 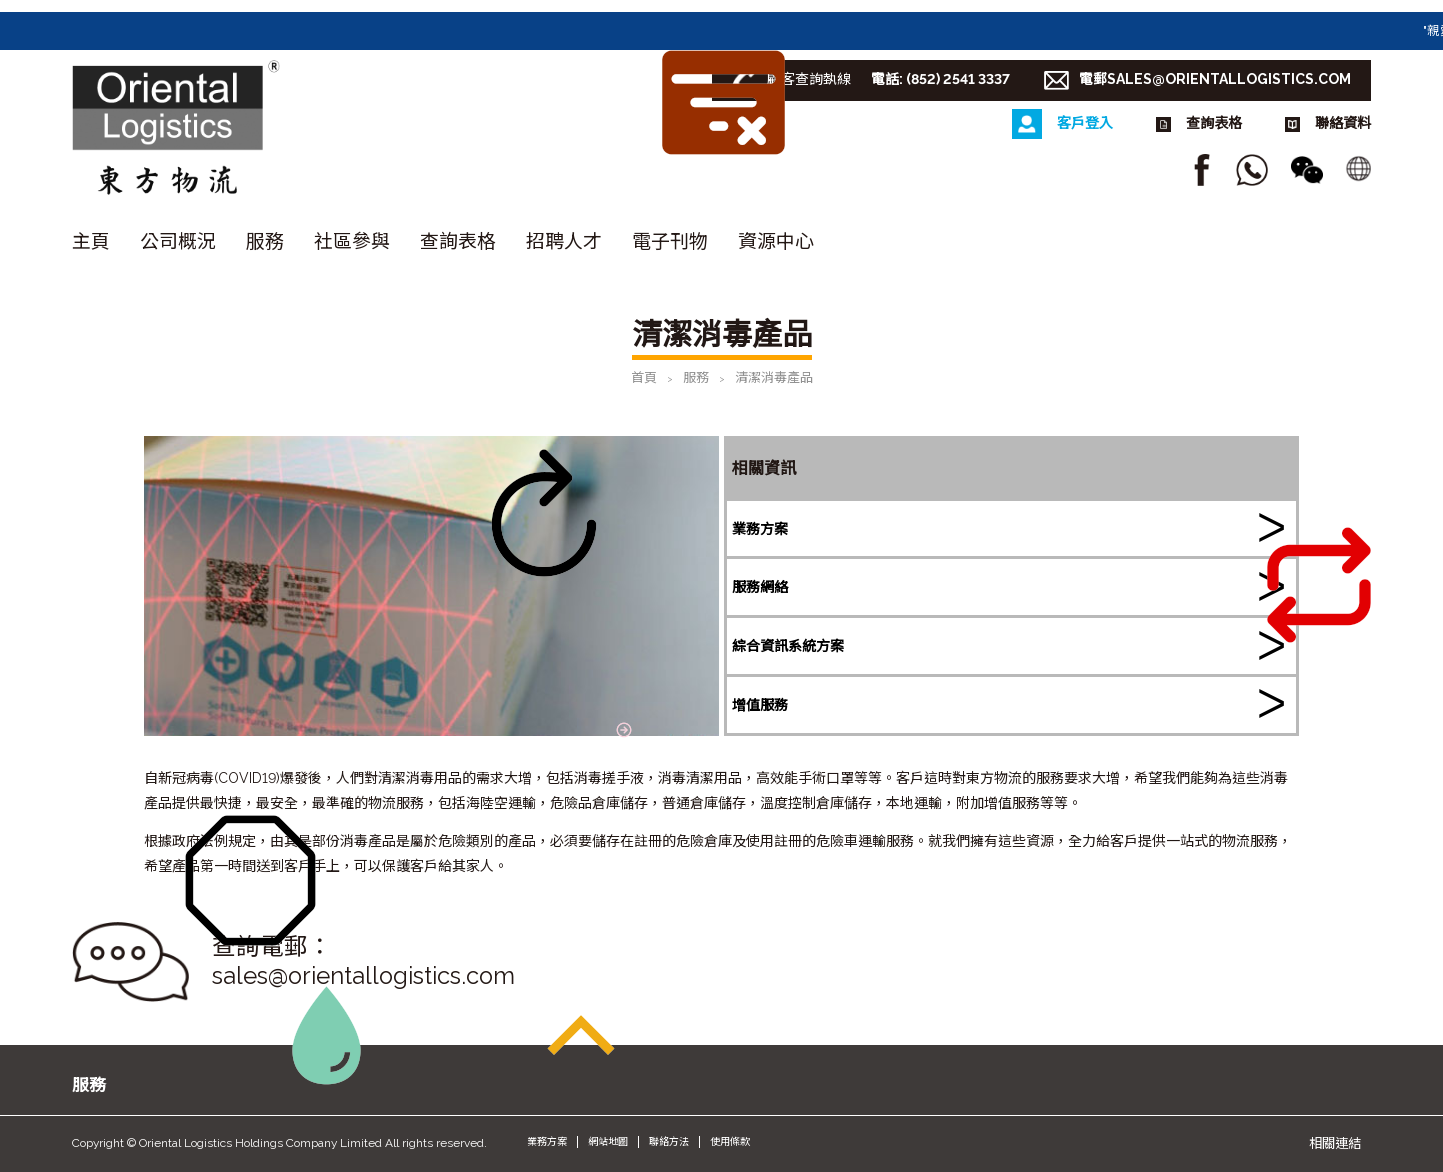 I want to click on indicates a stop or warning state, so click(x=250, y=880).